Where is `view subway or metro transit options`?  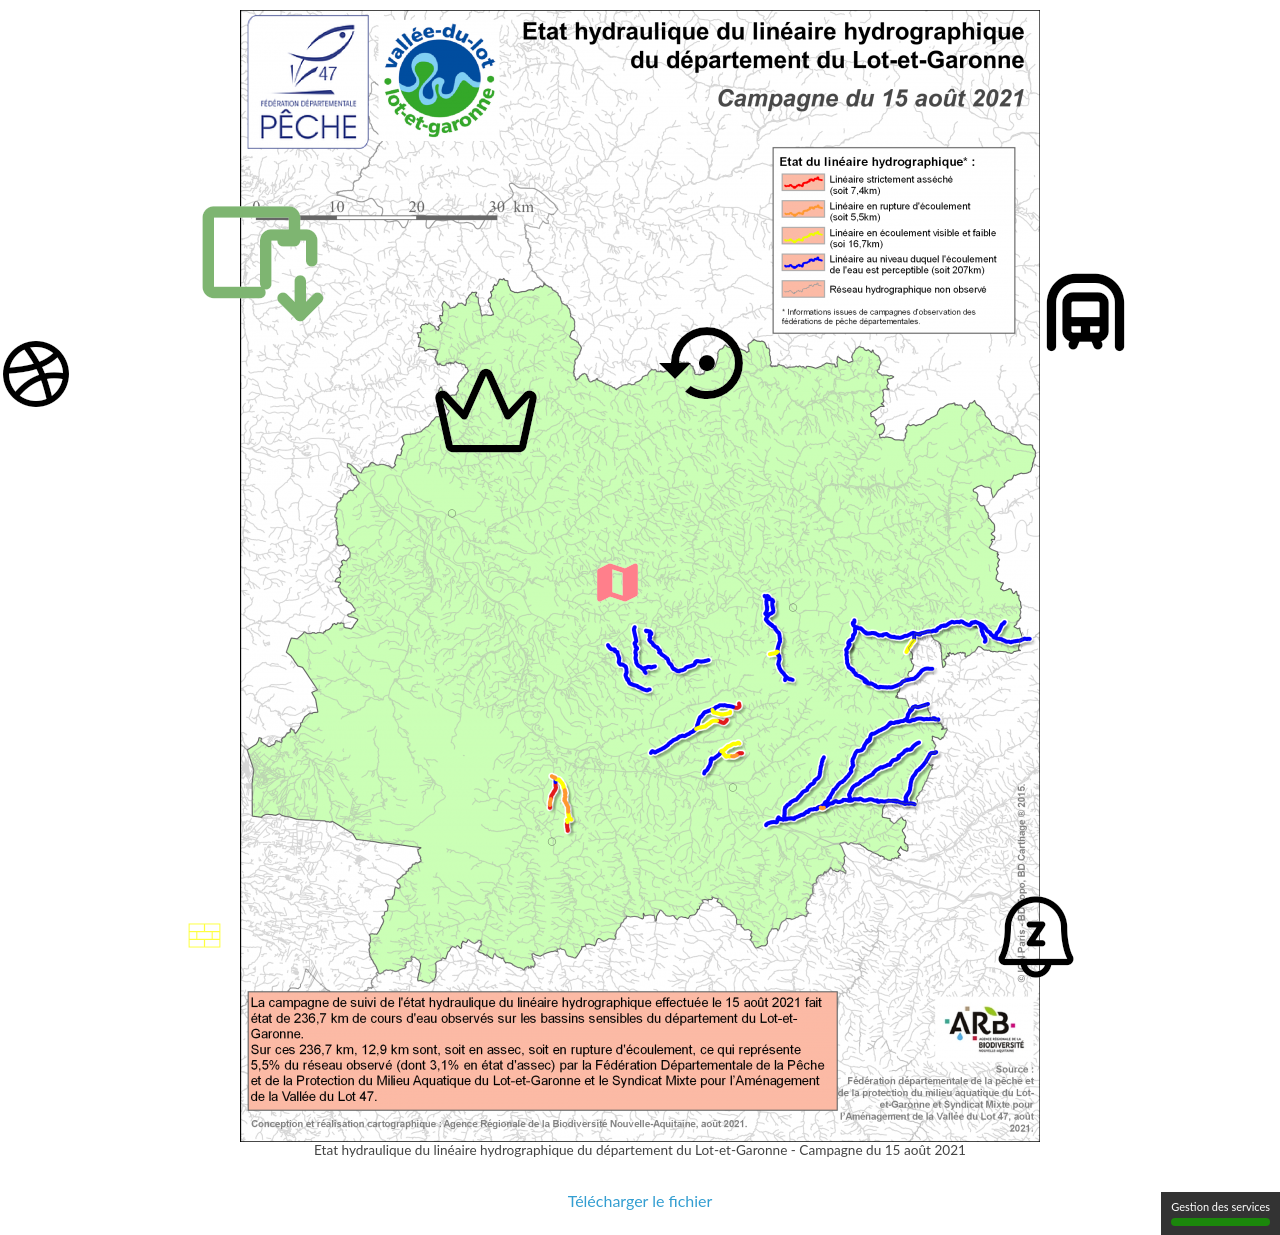
view subway or metro transit options is located at coordinates (1085, 315).